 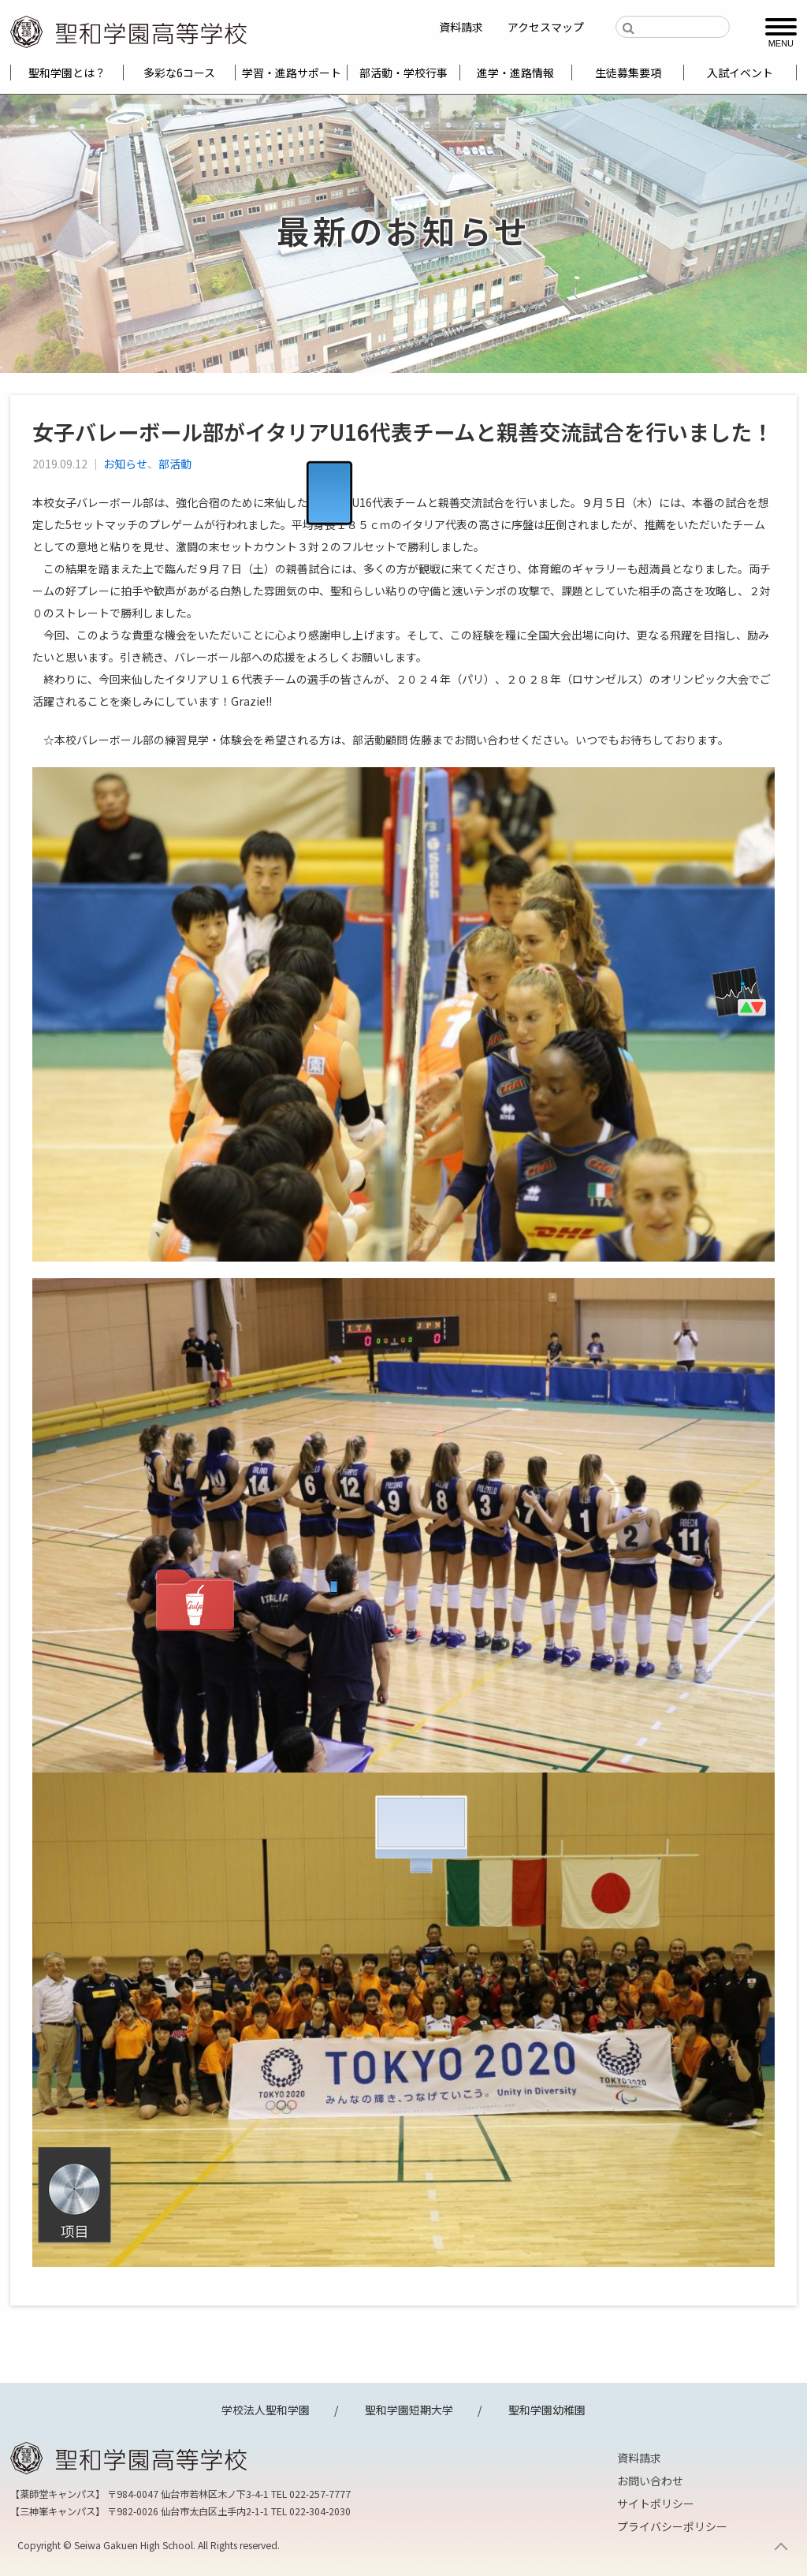 I want to click on open a Logic Pro project file, so click(x=74, y=2197).